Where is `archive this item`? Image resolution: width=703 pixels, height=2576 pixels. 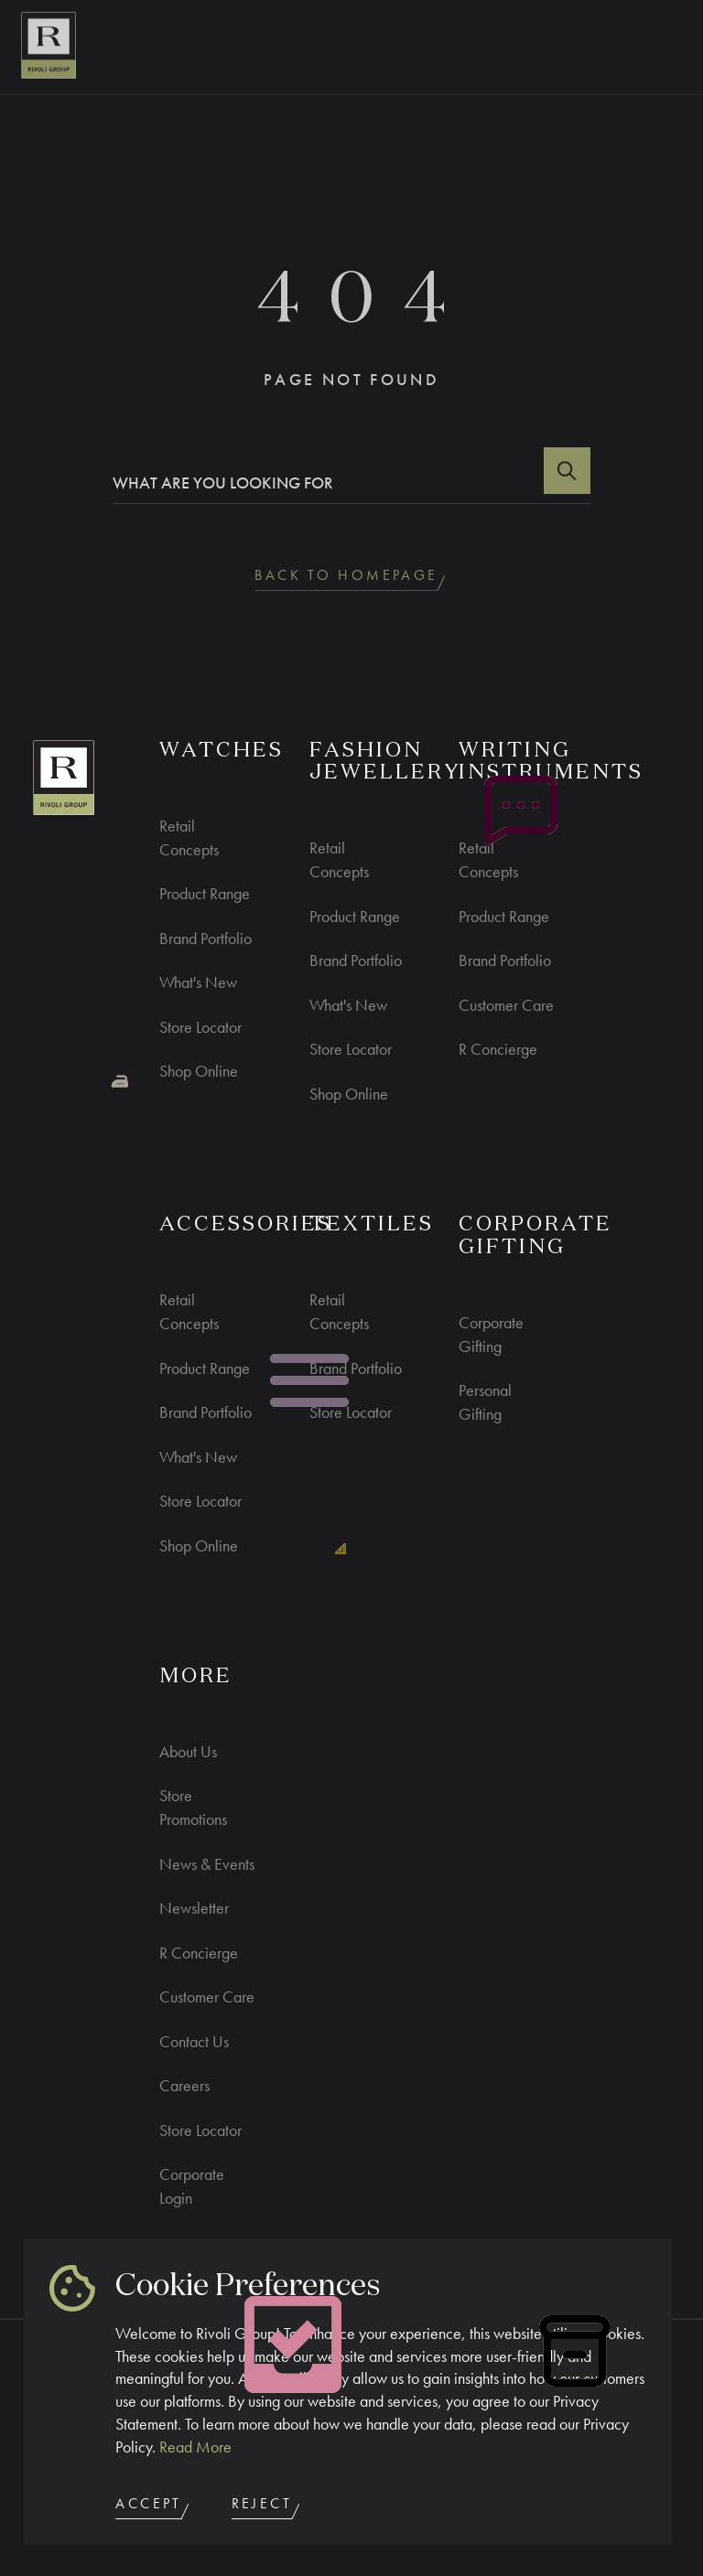
archive this item is located at coordinates (575, 2351).